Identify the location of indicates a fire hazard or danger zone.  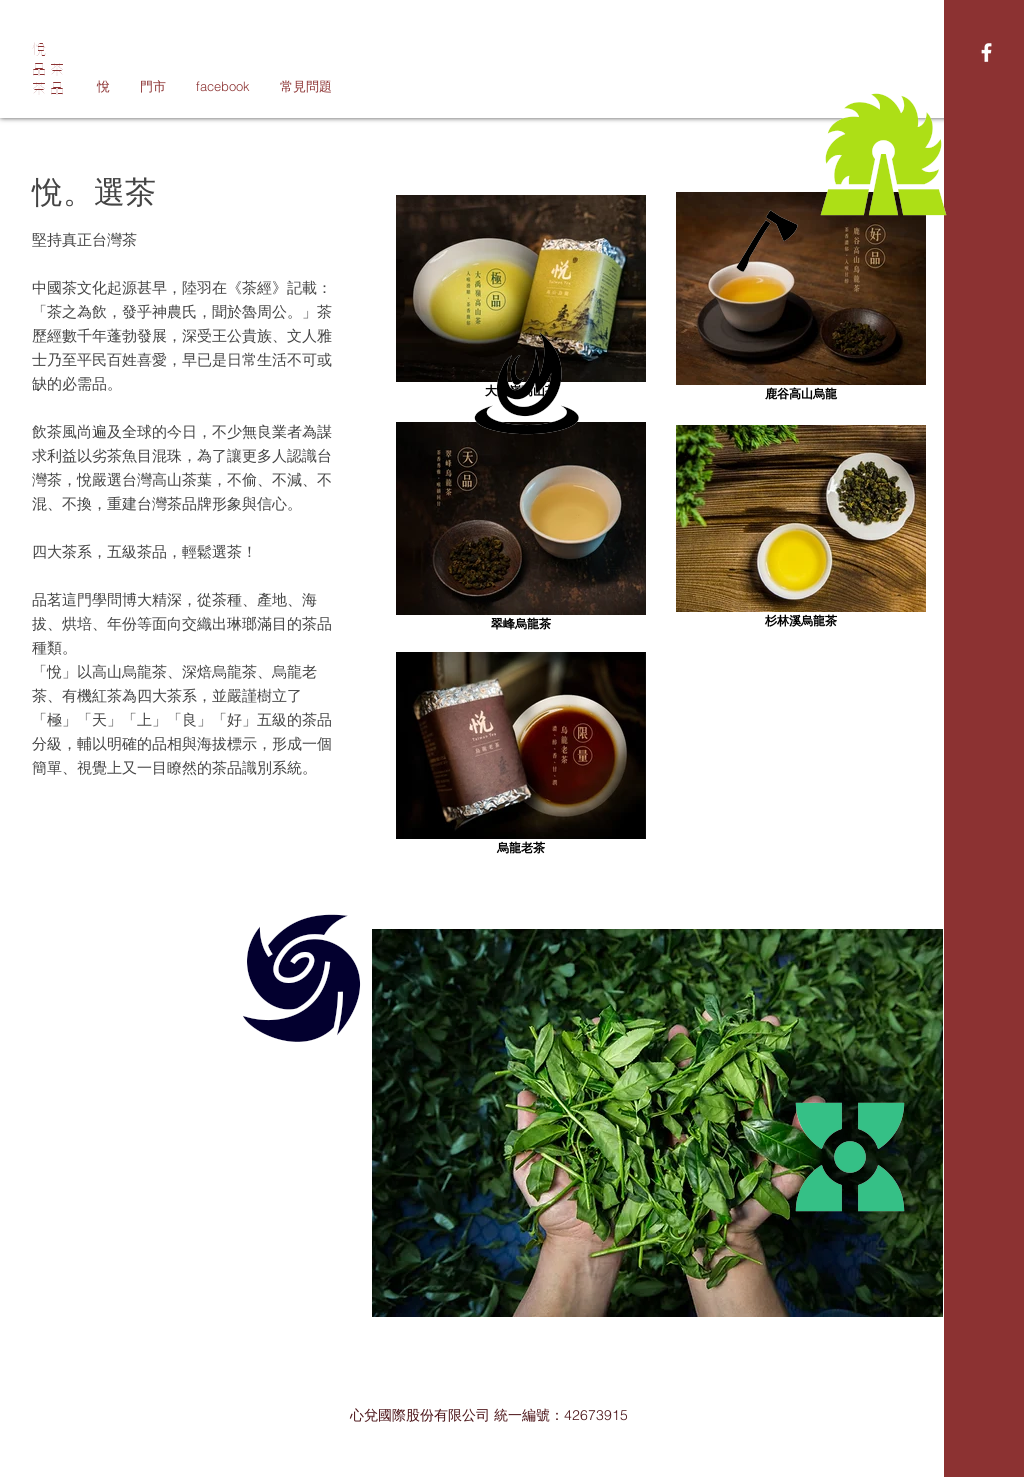
(527, 382).